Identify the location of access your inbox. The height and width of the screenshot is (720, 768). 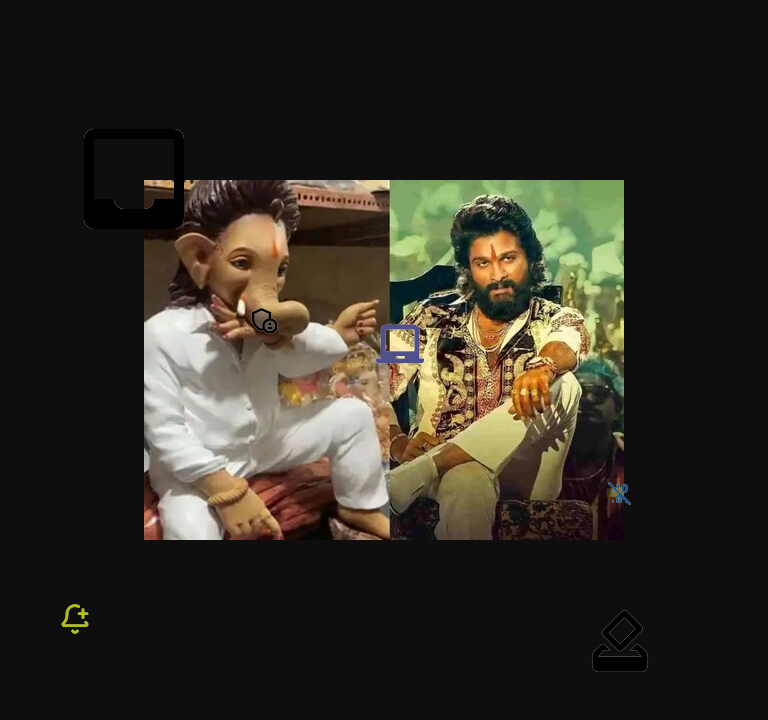
(134, 179).